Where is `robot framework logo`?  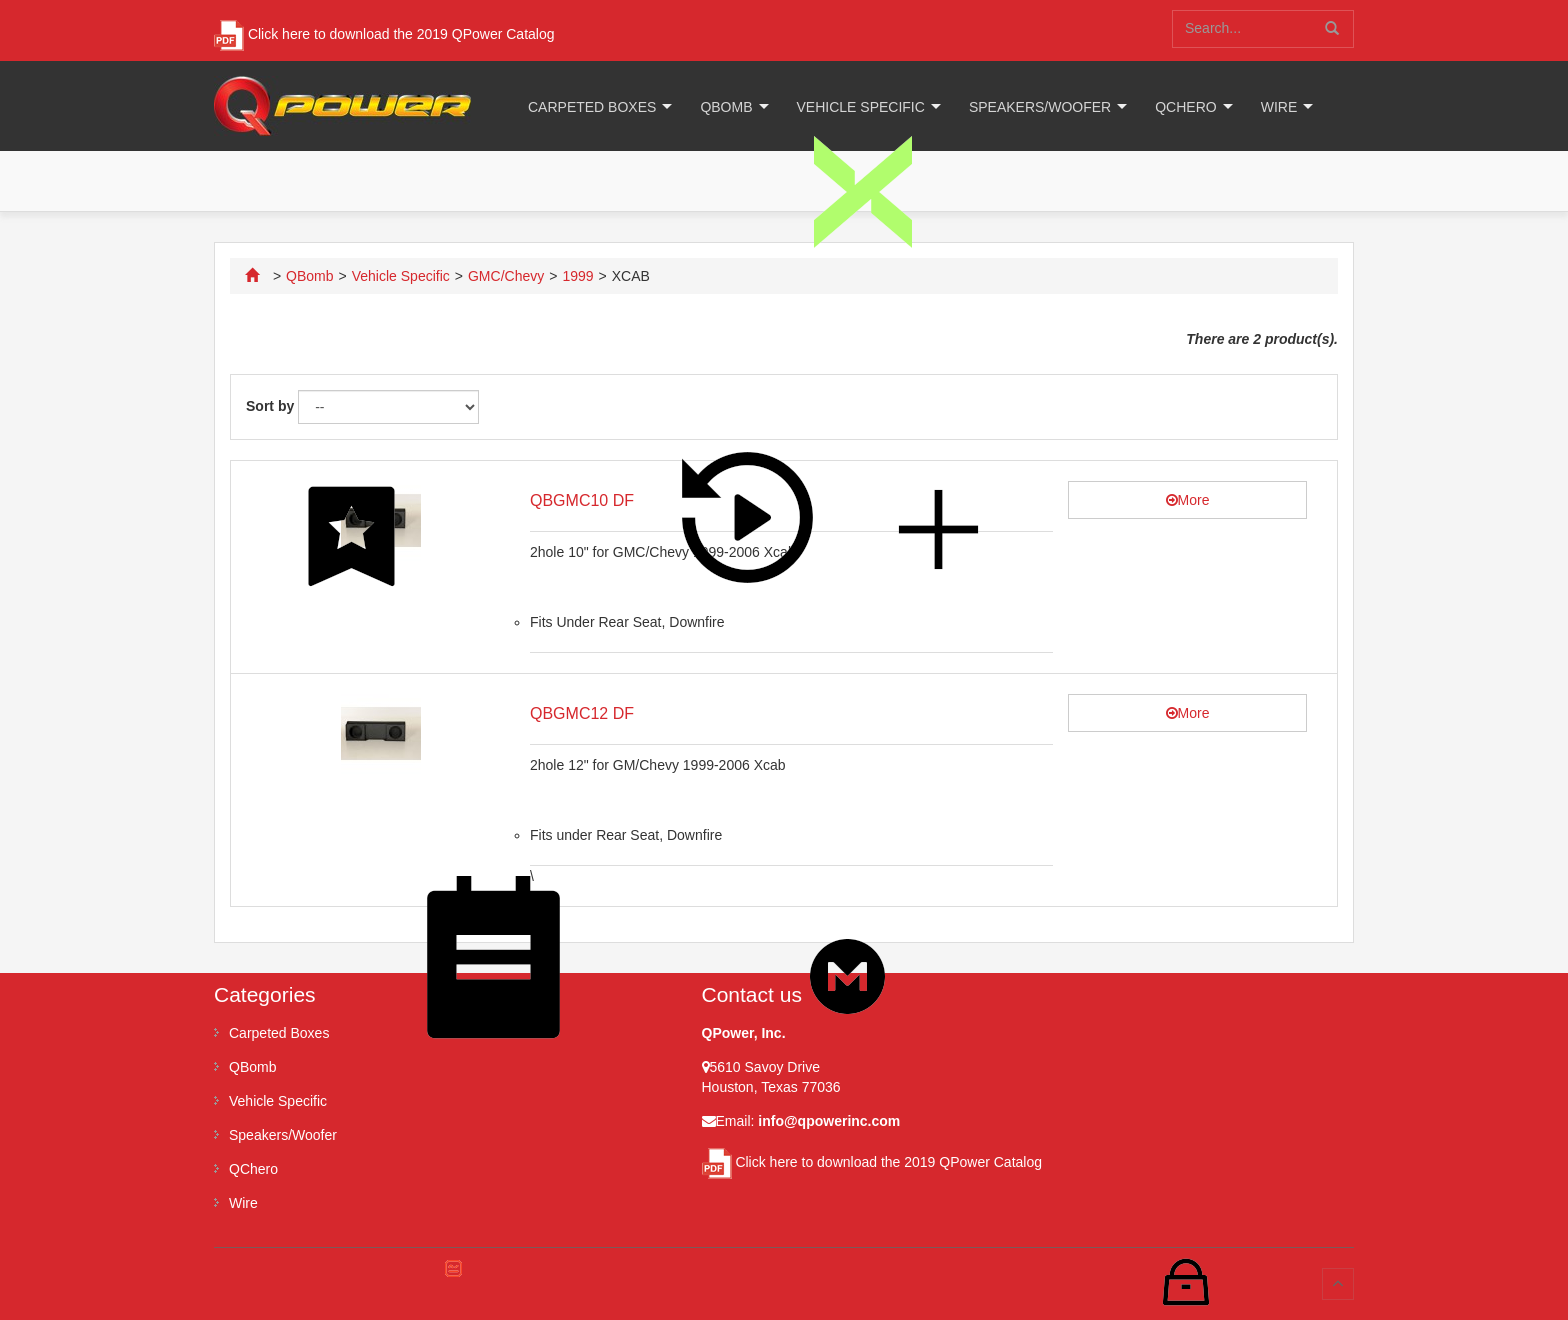 robot framework logo is located at coordinates (453, 1268).